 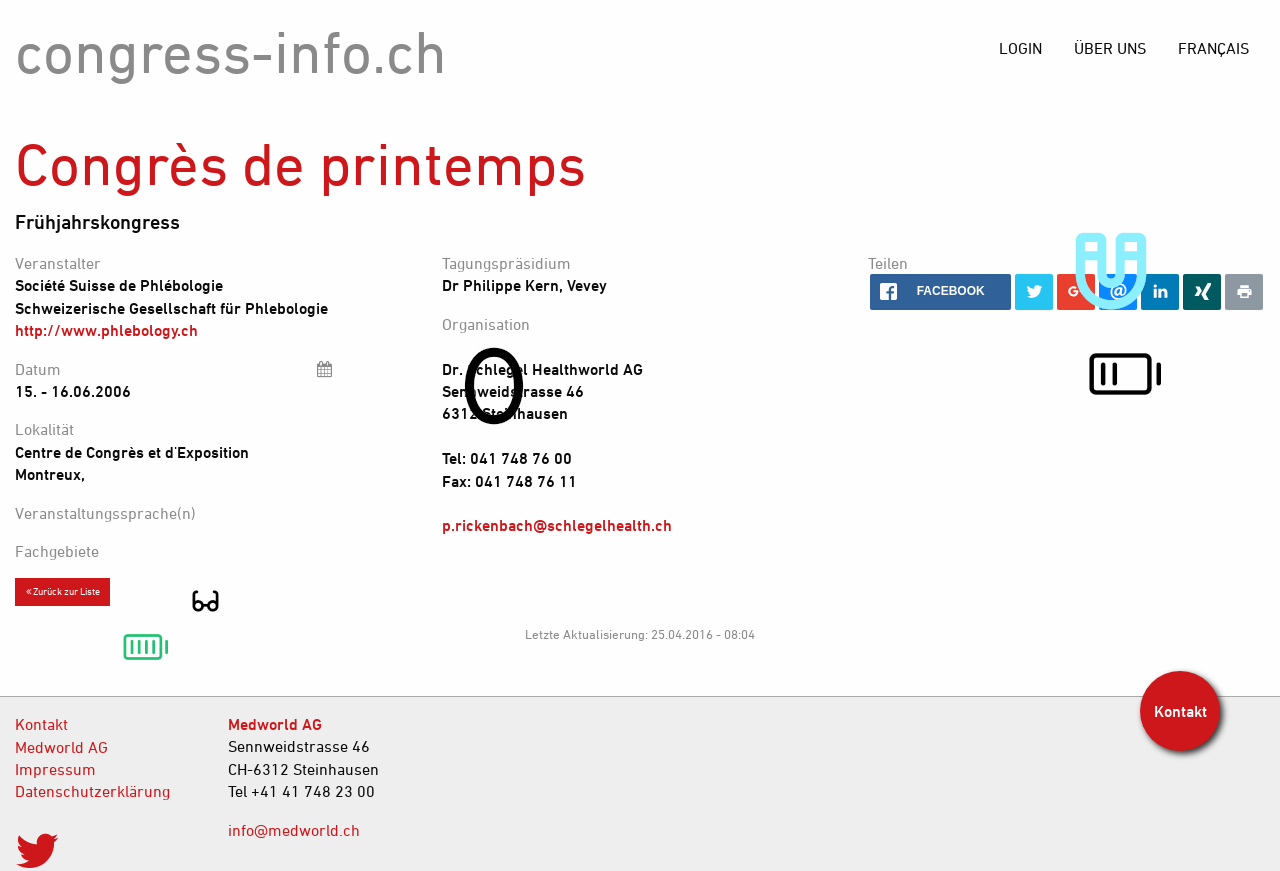 What do you see at coordinates (1111, 268) in the screenshot?
I see `activate magnetic selection or snapping tool` at bounding box center [1111, 268].